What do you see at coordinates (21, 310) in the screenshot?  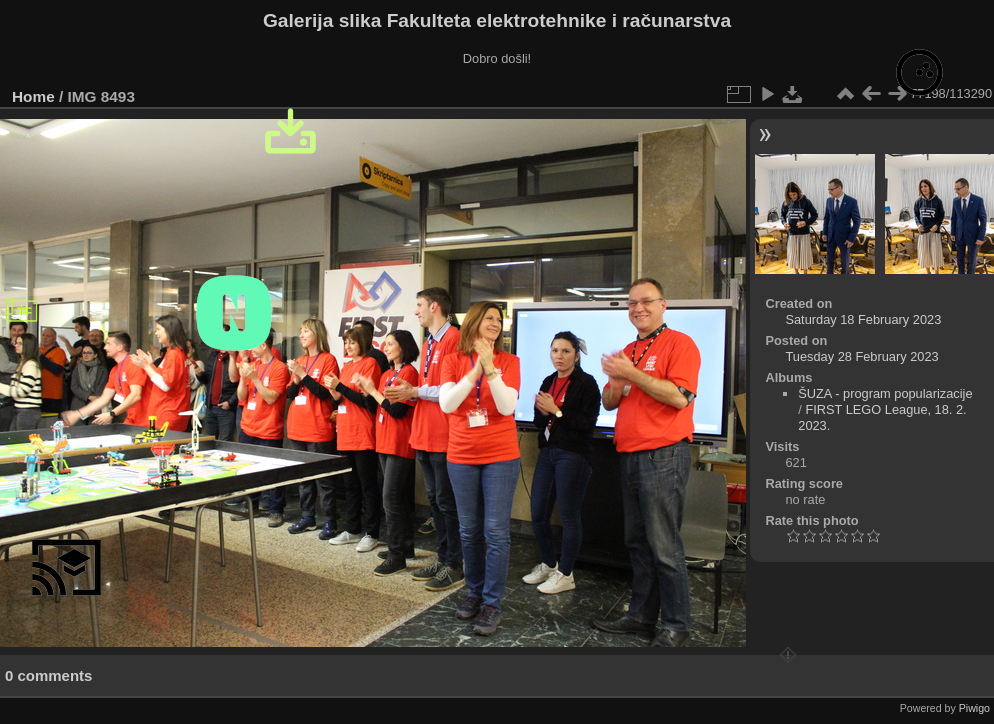 I see `view project blueprints or schematics` at bounding box center [21, 310].